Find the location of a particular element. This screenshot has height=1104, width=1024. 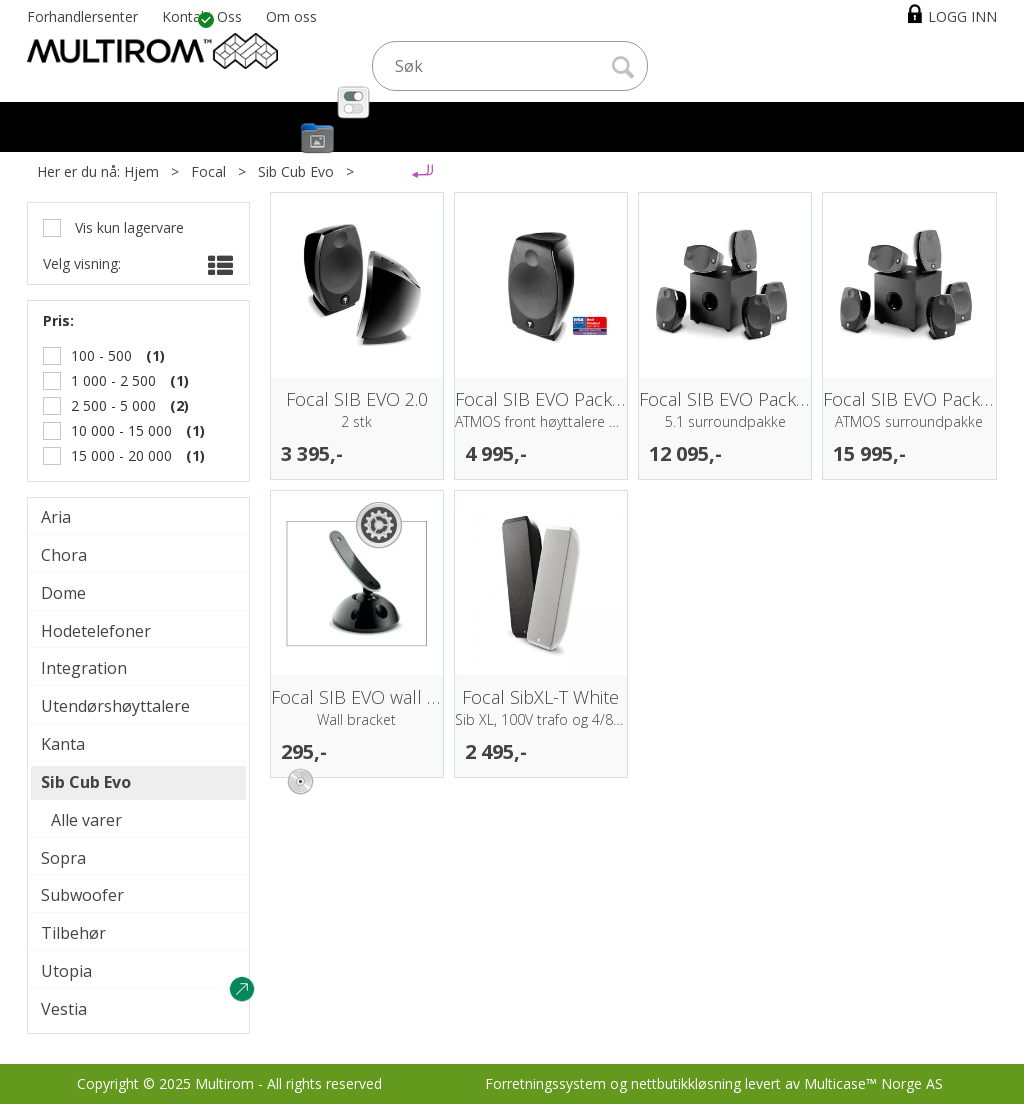

access cd/dvd drive is located at coordinates (300, 781).